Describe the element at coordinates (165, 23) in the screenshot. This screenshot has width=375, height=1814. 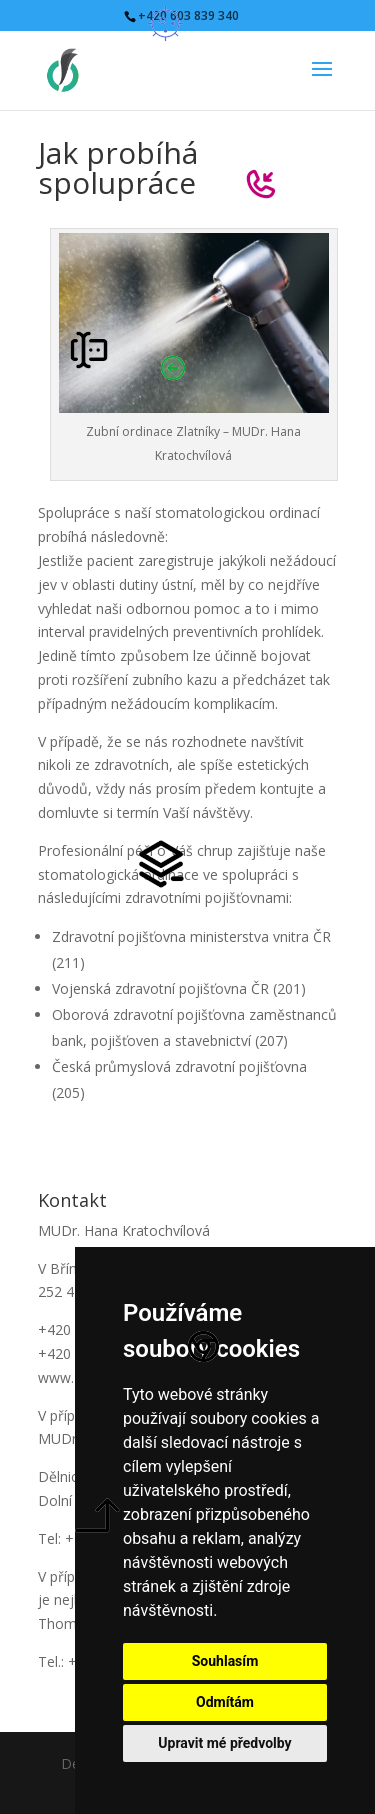
I see `indicates virus or malware detected` at that location.